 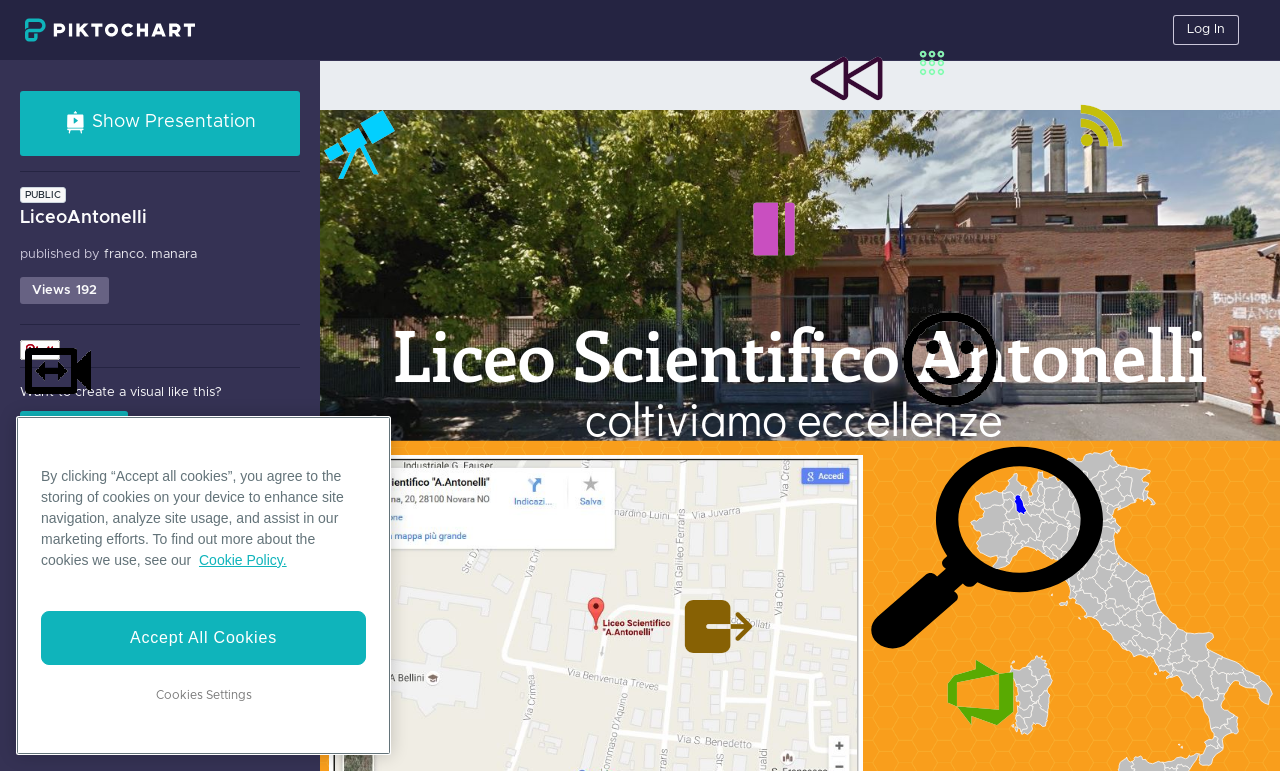 I want to click on subscribe to RSS feed, so click(x=1101, y=125).